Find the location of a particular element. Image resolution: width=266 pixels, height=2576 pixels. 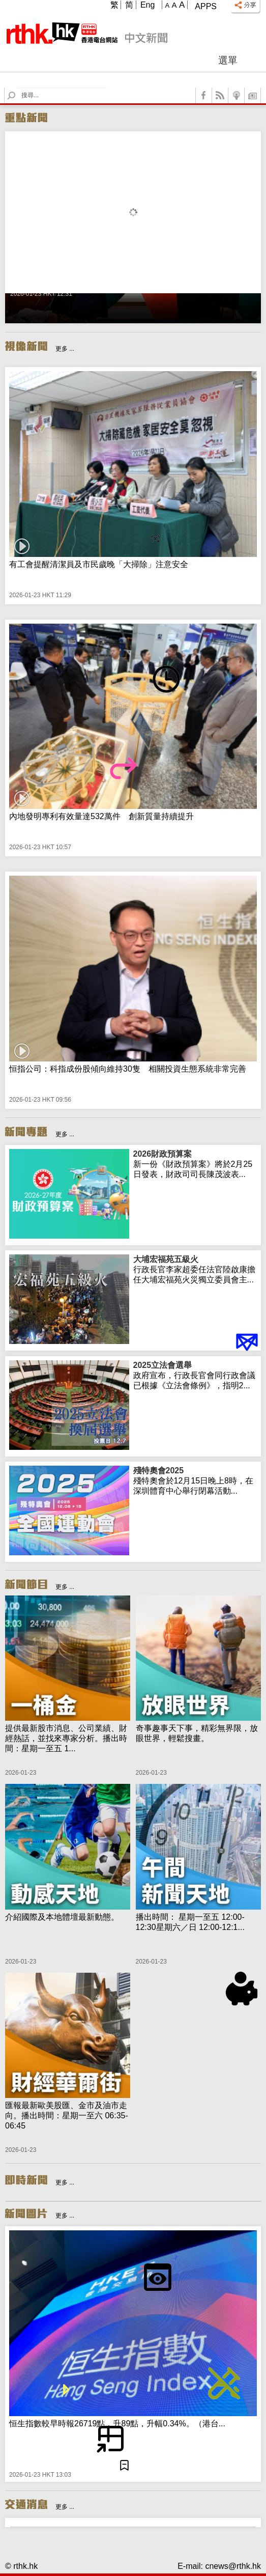

access DC/OS dashboard or services is located at coordinates (247, 1341).